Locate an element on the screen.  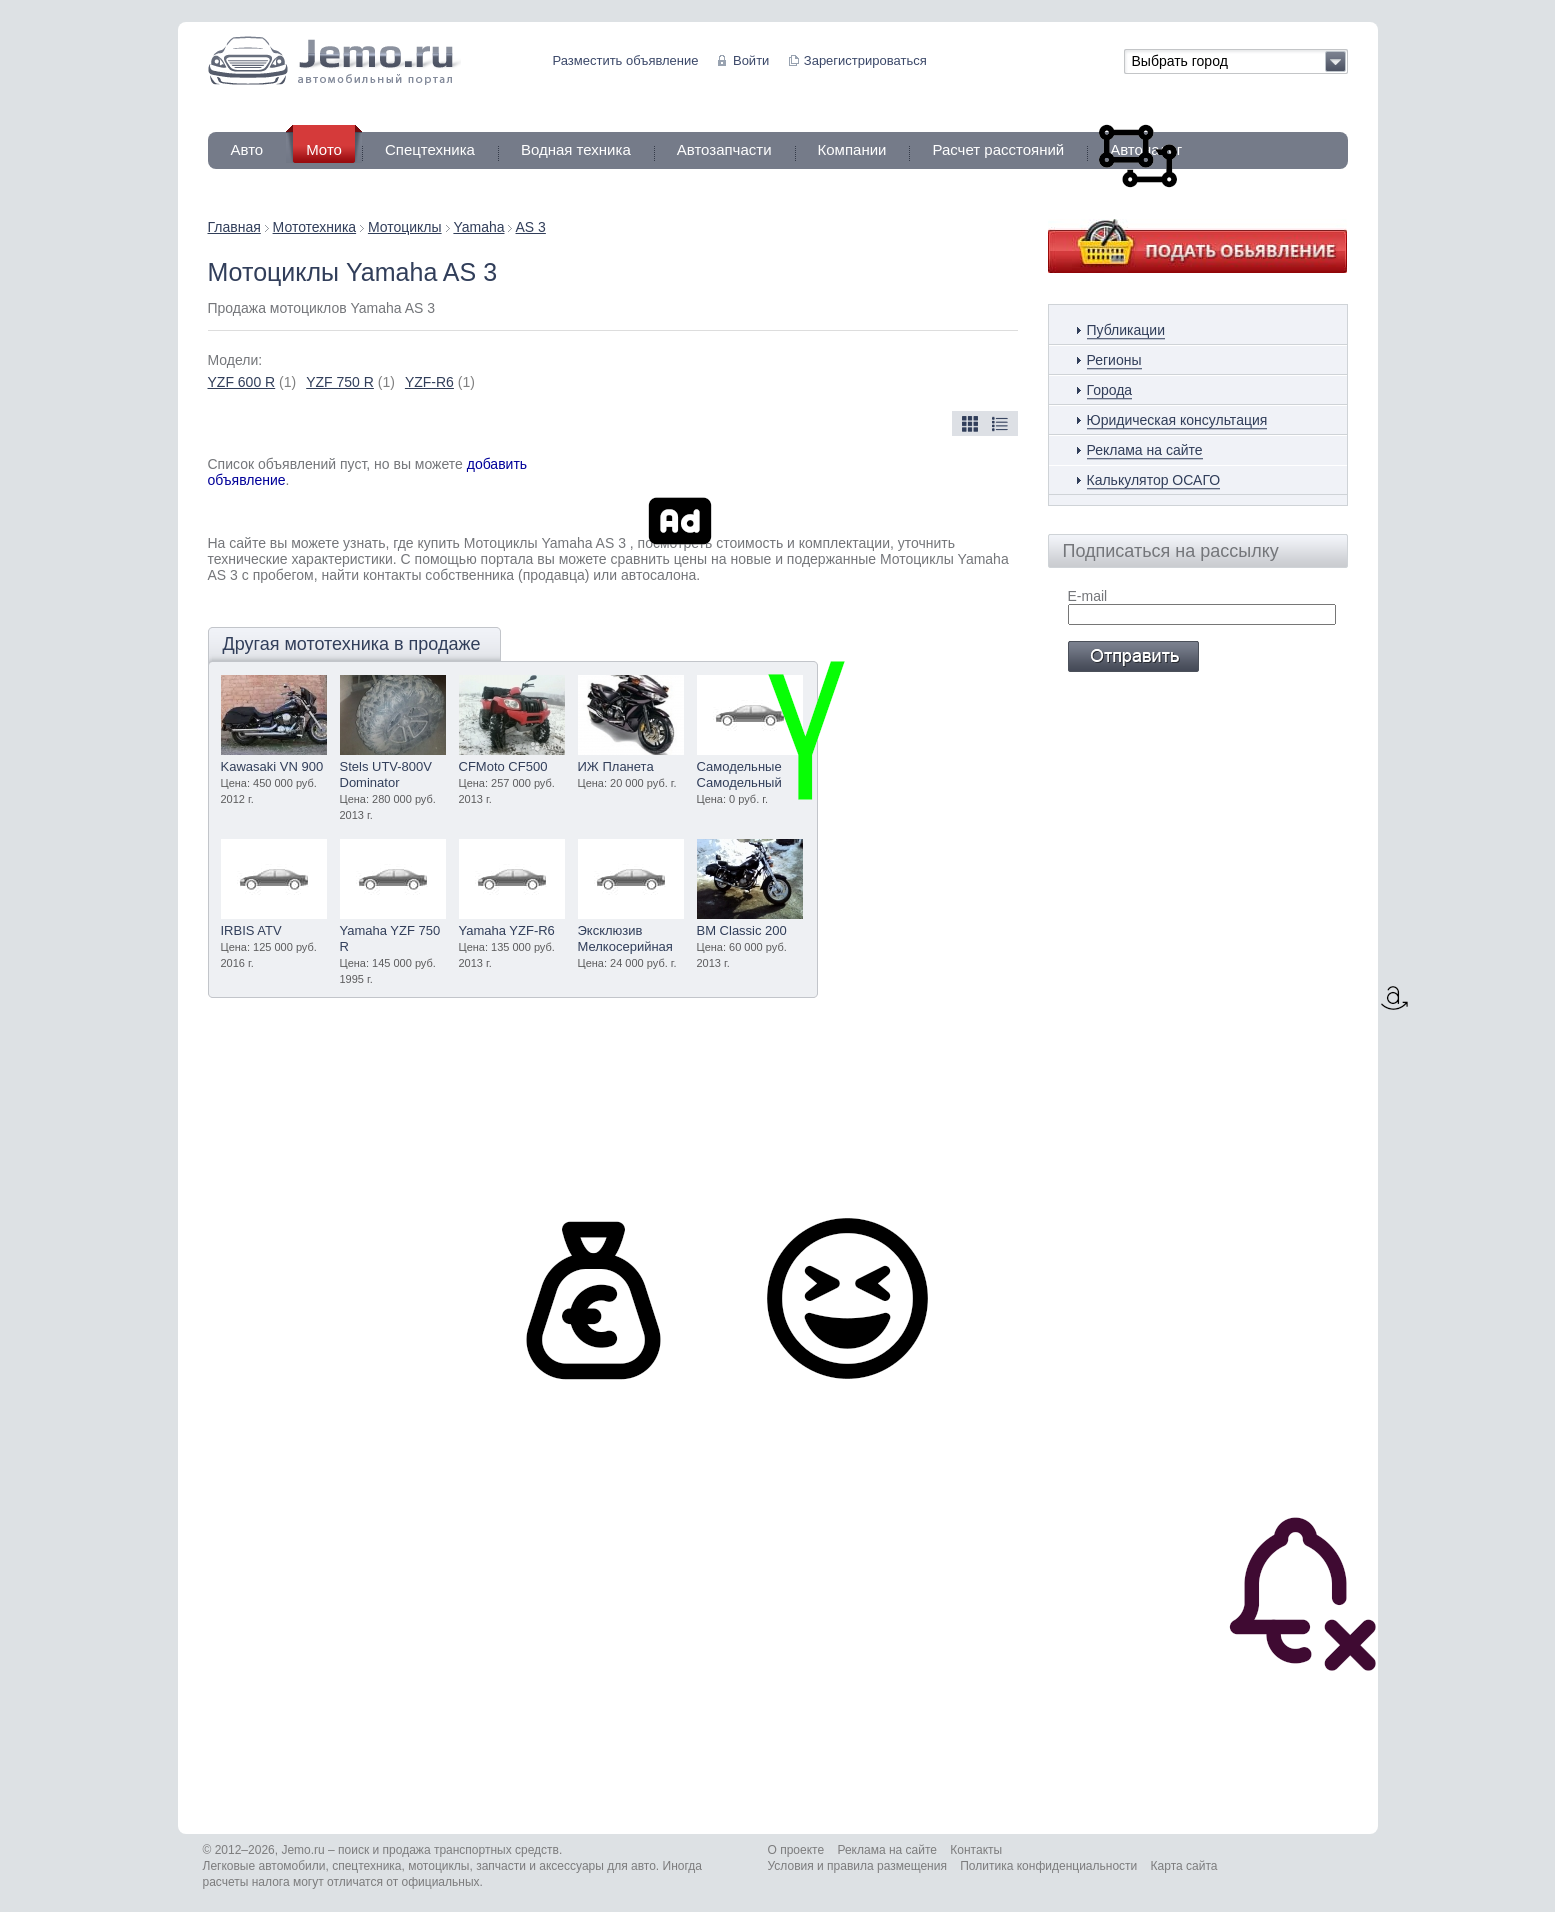
ungroup selected objects is located at coordinates (1138, 156).